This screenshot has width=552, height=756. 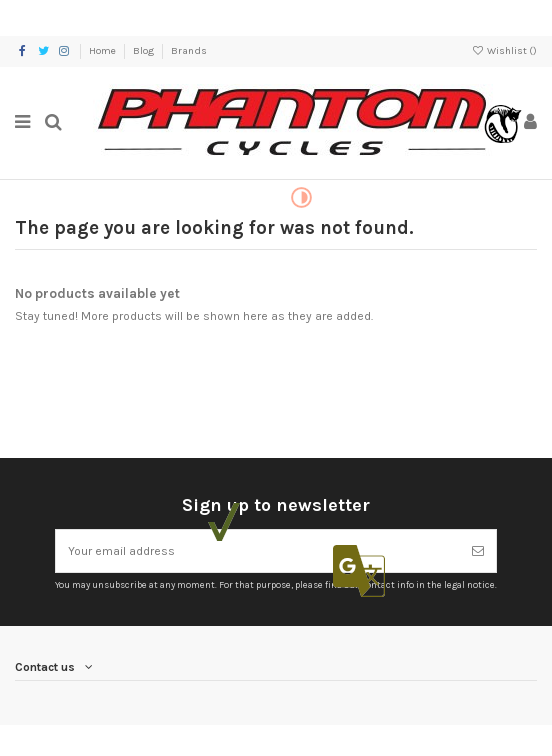 I want to click on verizon wireless app or account access, so click(x=224, y=522).